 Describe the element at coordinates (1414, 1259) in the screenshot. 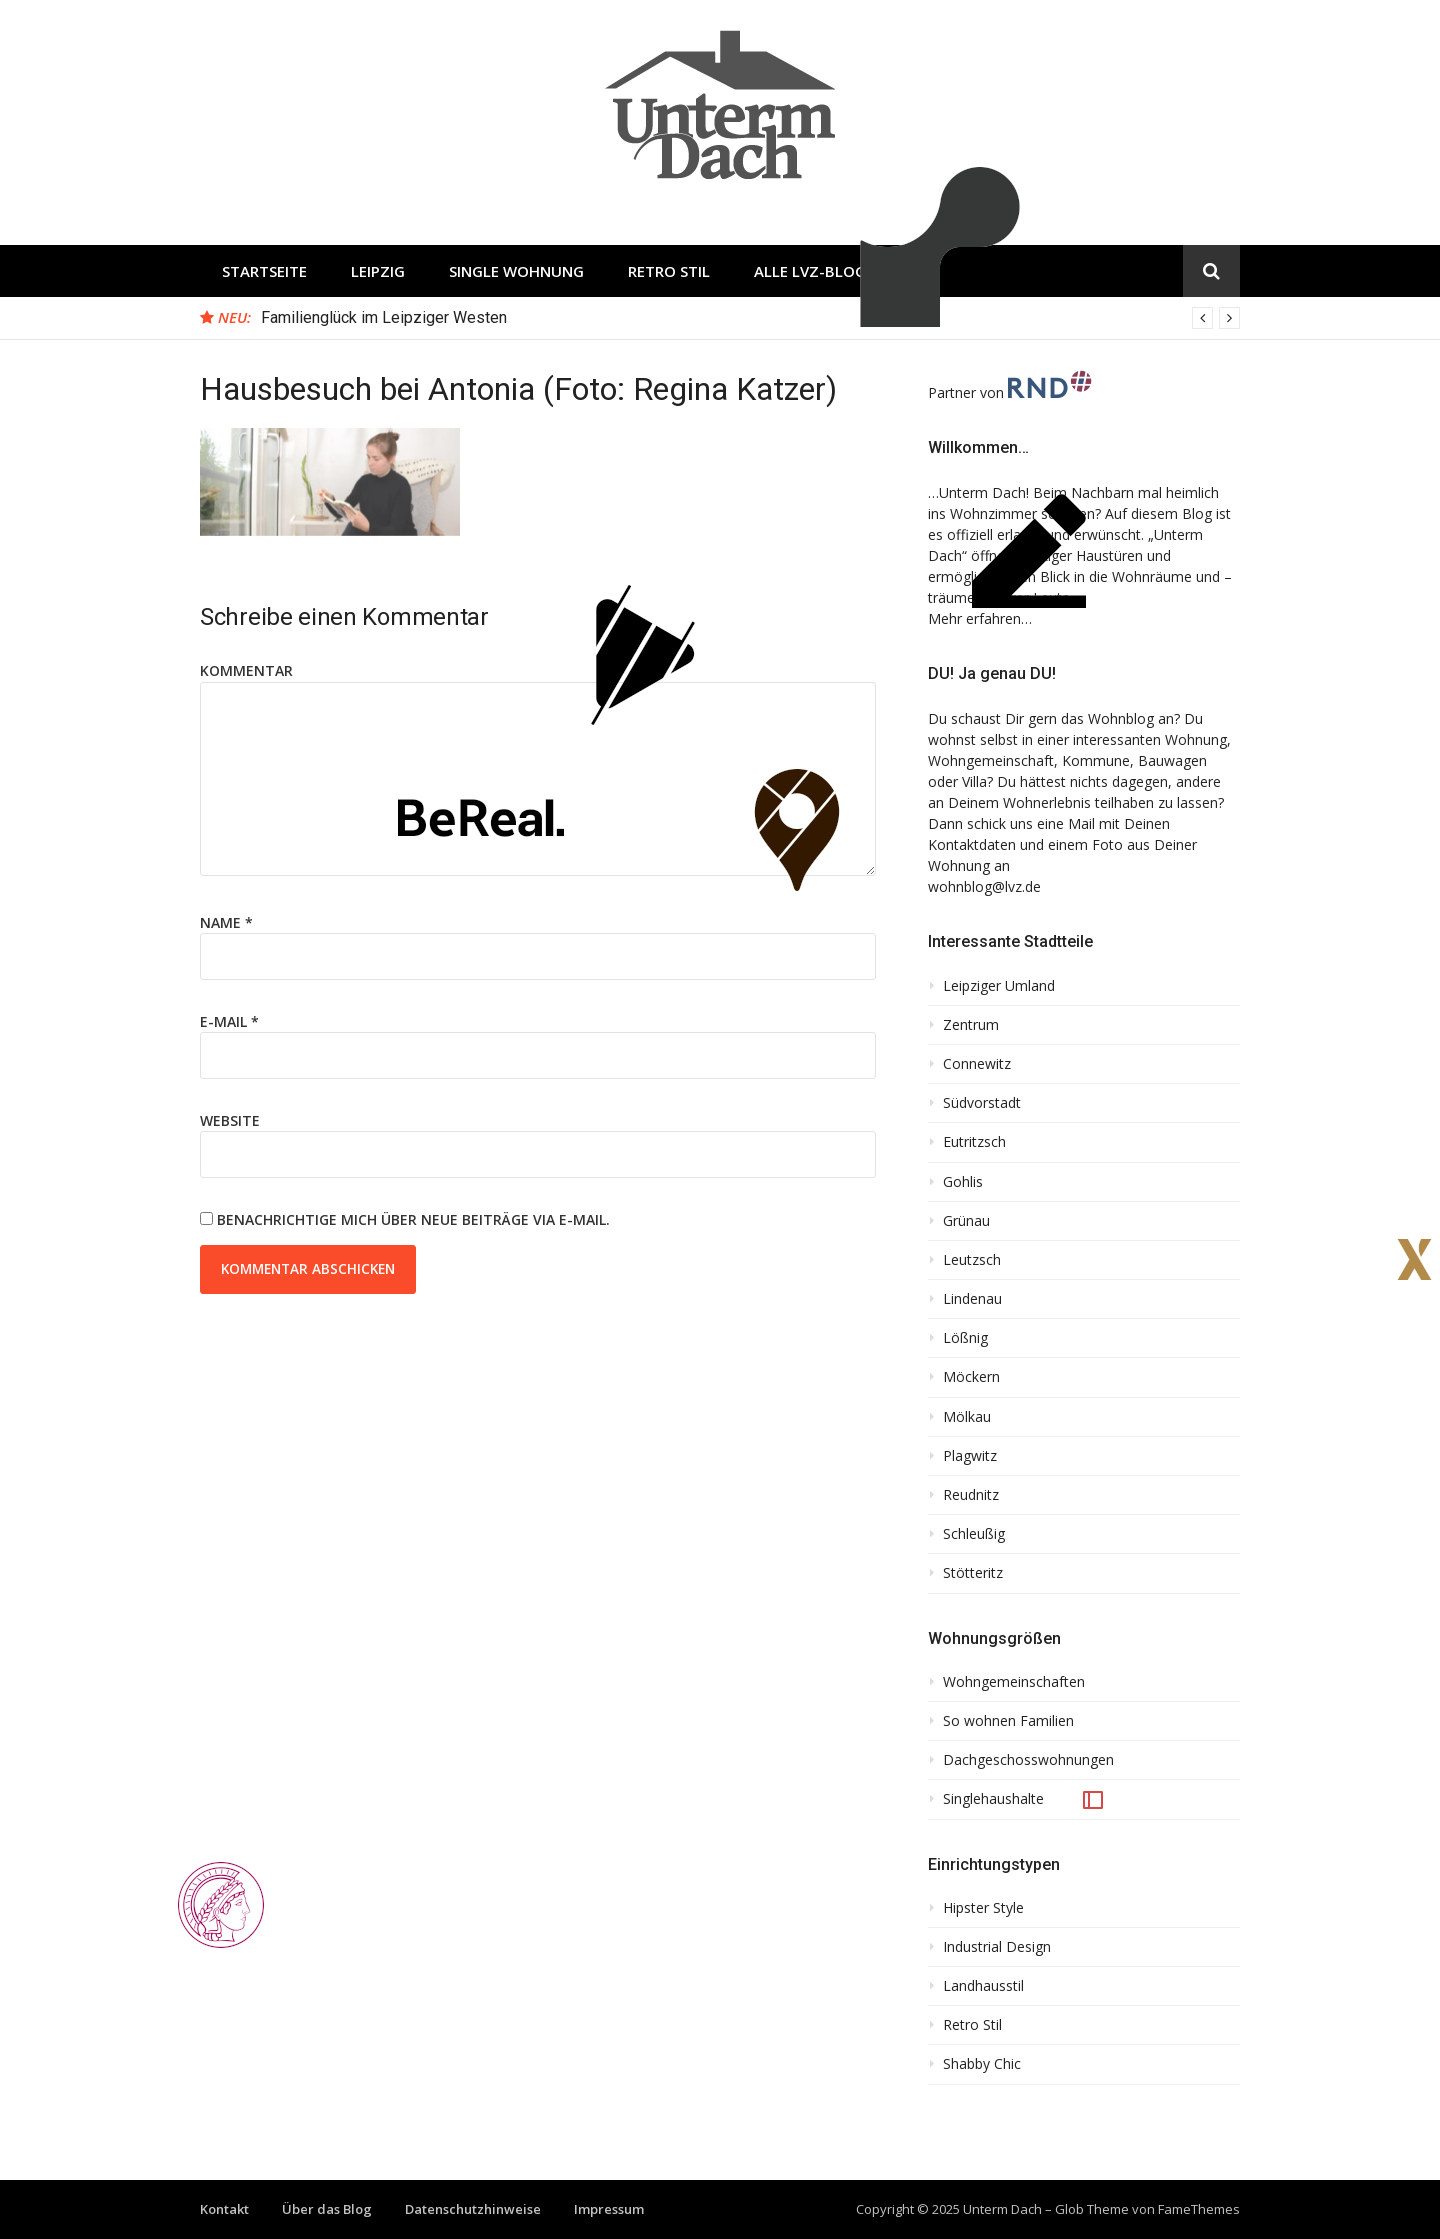

I see `xstate library logo` at that location.